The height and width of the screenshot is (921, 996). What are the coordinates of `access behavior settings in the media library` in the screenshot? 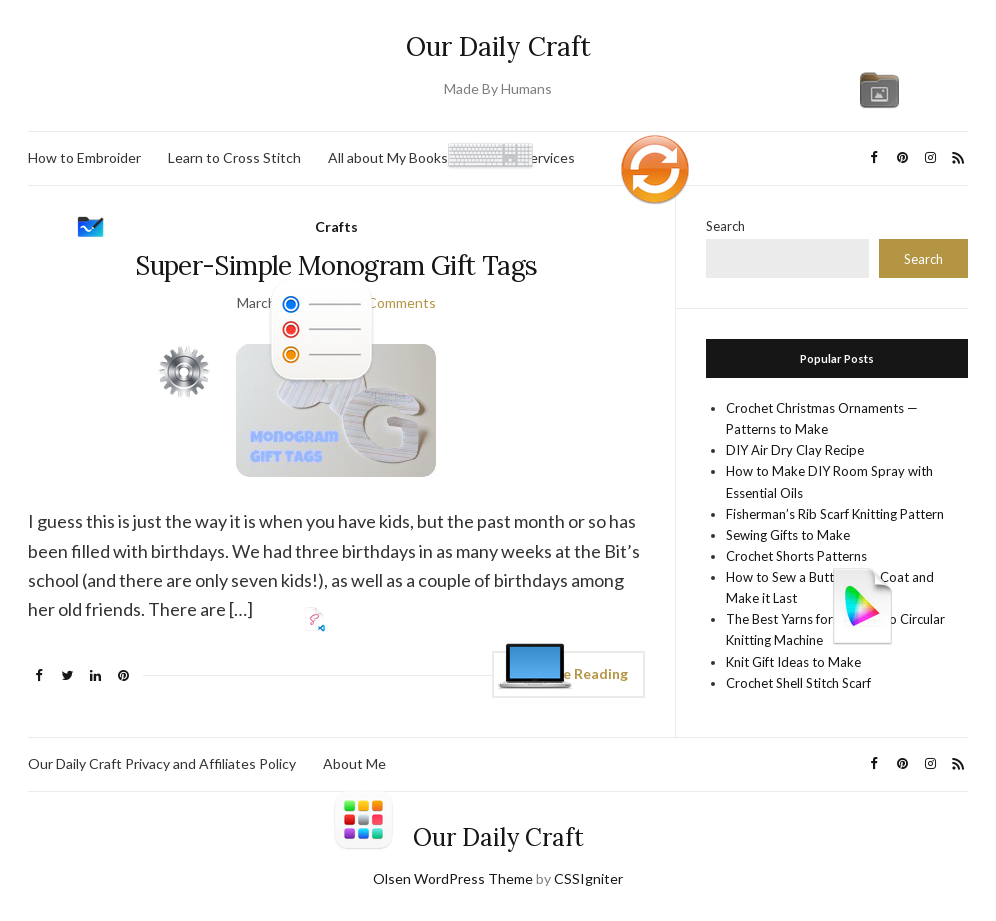 It's located at (184, 372).